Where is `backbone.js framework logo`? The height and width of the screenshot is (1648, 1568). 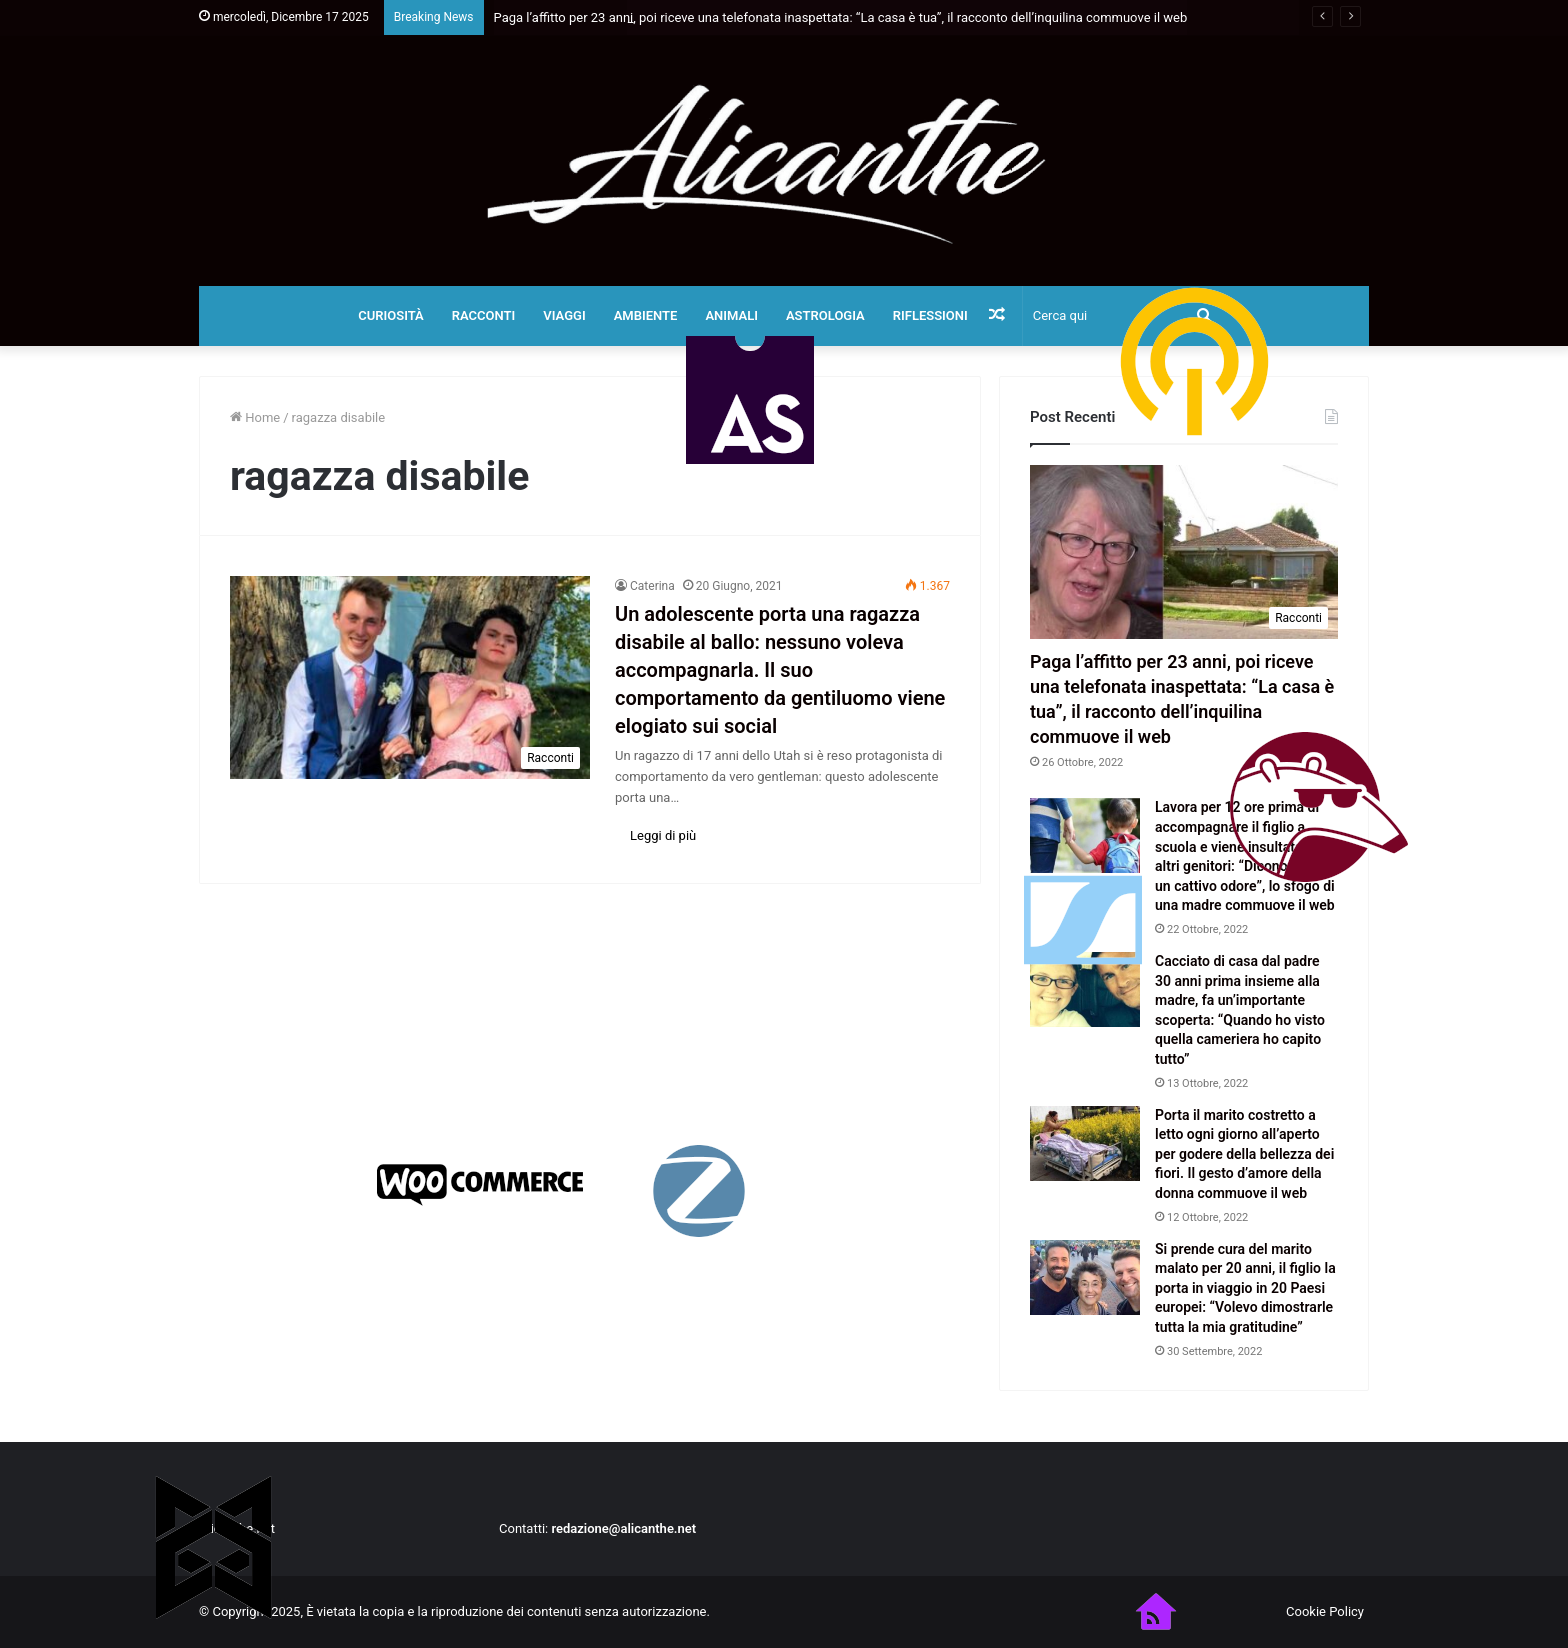 backbone.js framework logo is located at coordinates (213, 1547).